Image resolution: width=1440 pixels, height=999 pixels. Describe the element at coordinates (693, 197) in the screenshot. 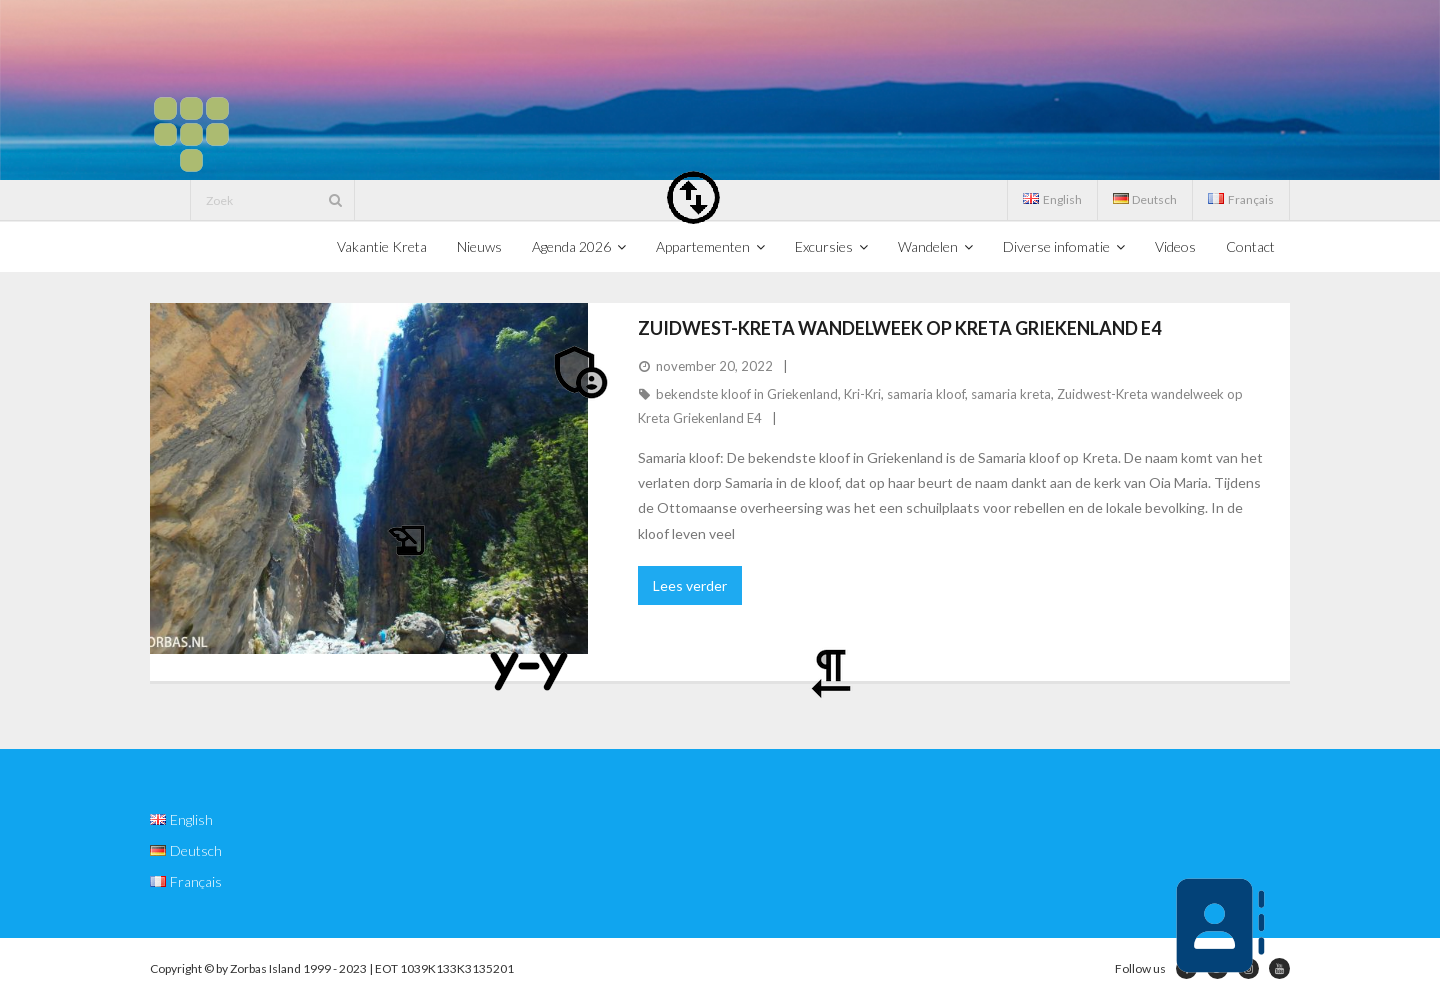

I see `swap or reorder items vertically` at that location.